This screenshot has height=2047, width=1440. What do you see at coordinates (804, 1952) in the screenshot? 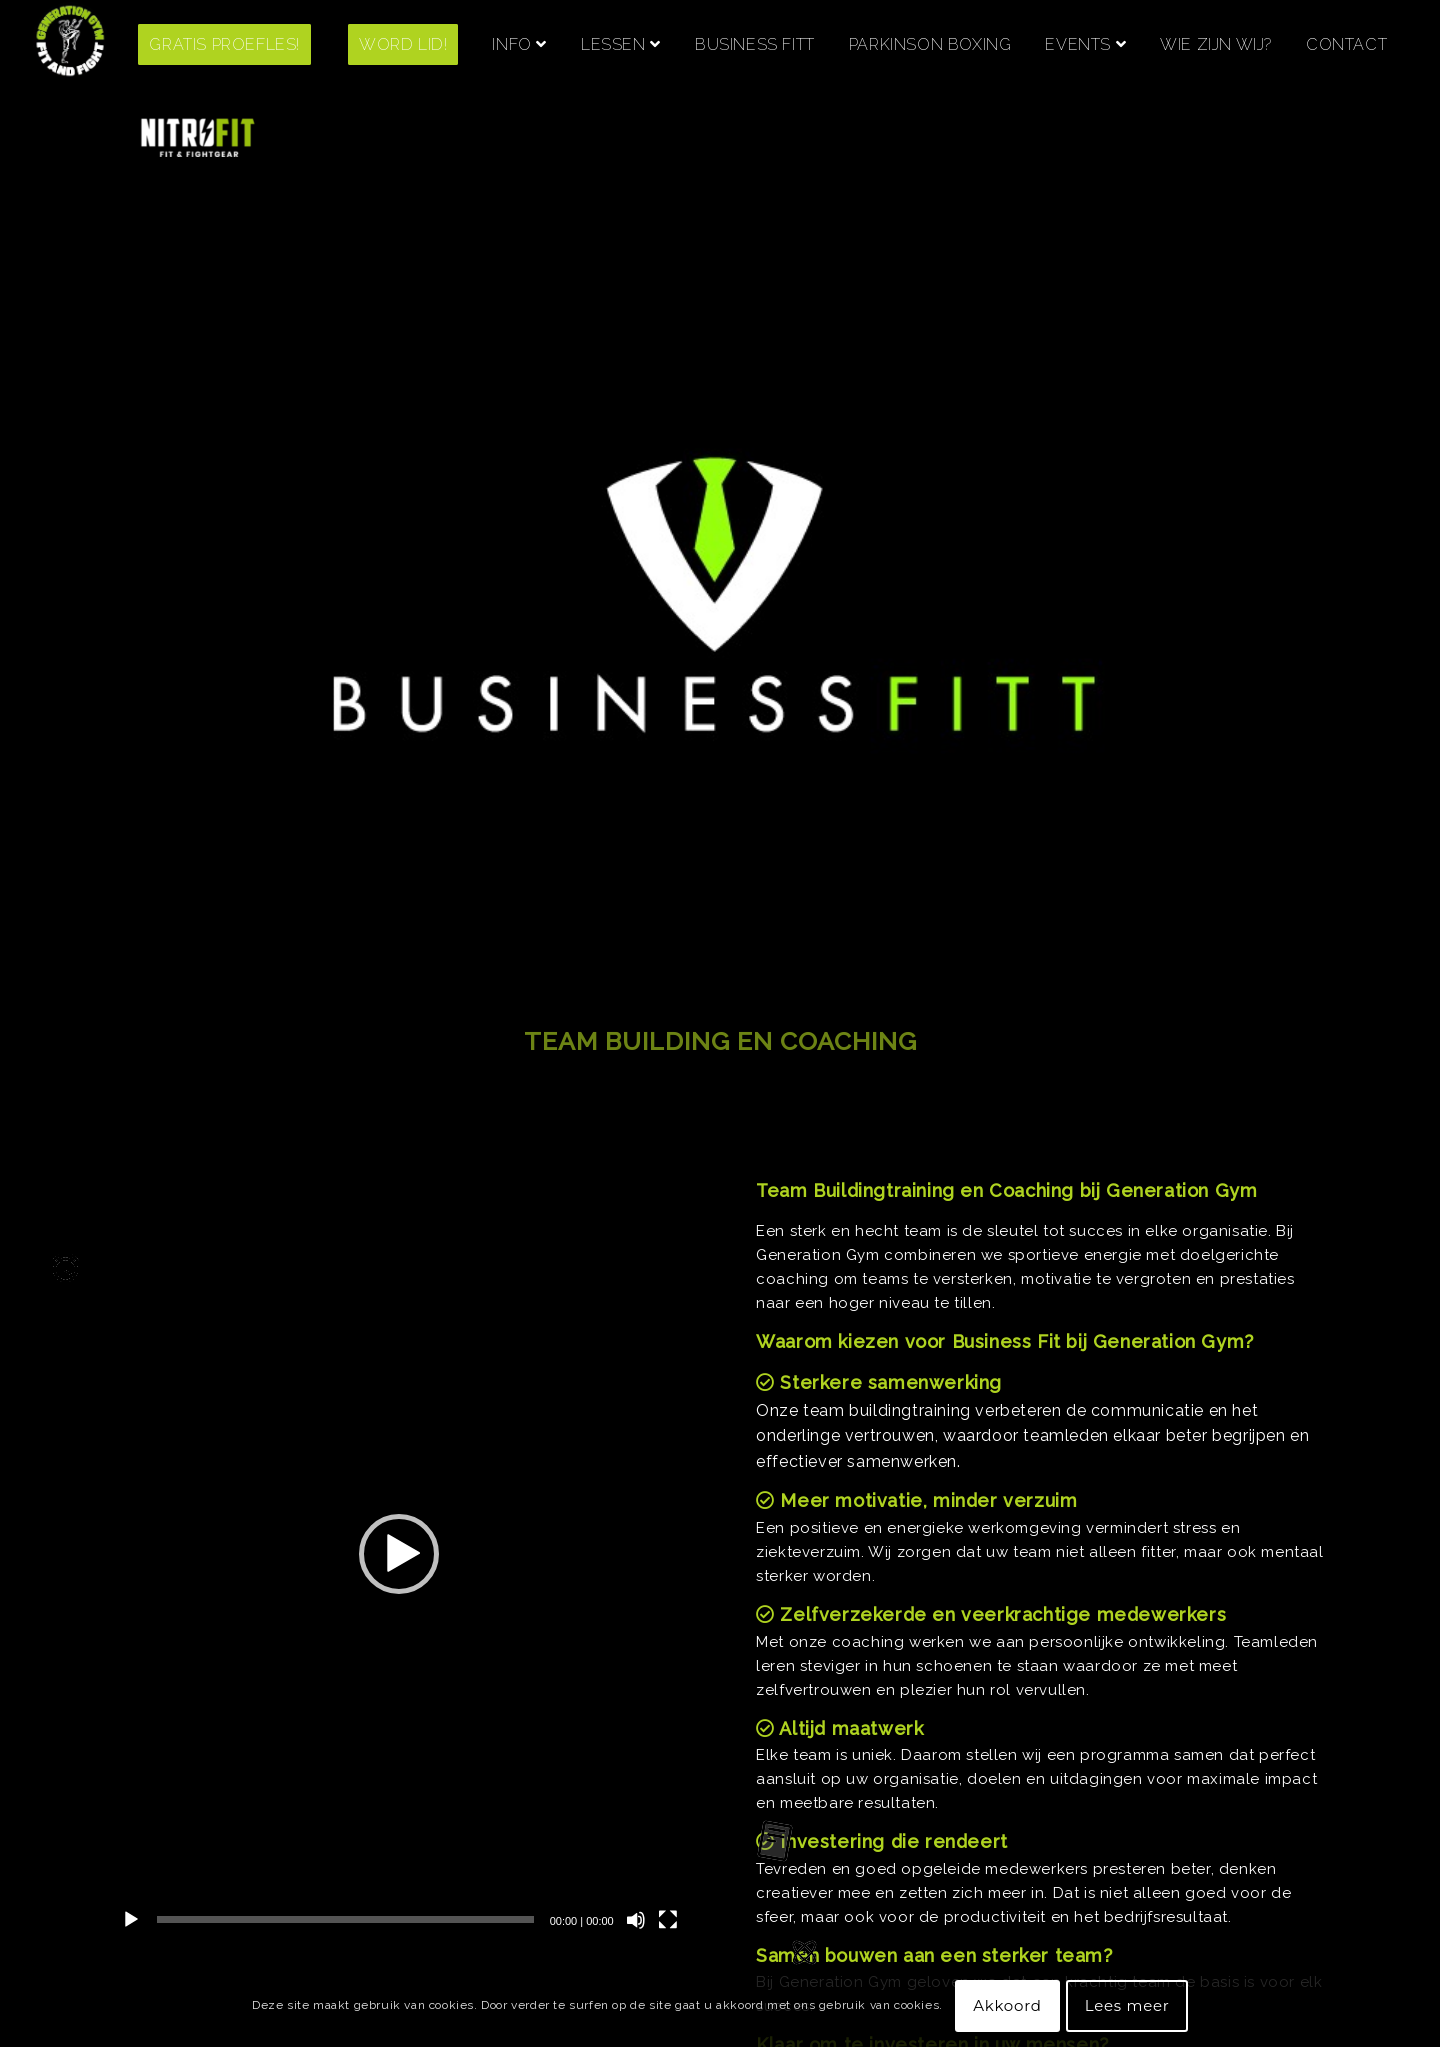
I see `access science or chemistry features` at bounding box center [804, 1952].